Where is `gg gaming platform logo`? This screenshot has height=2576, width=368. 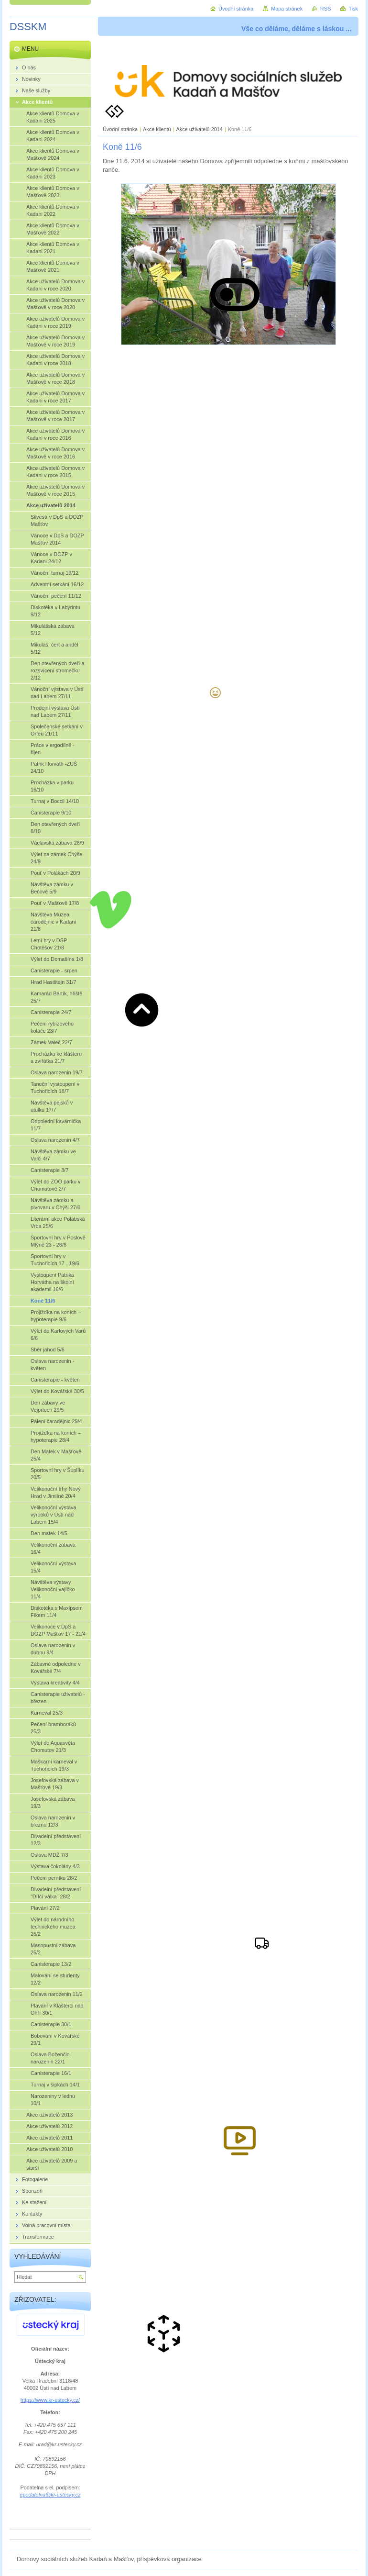 gg gaming platform logo is located at coordinates (114, 111).